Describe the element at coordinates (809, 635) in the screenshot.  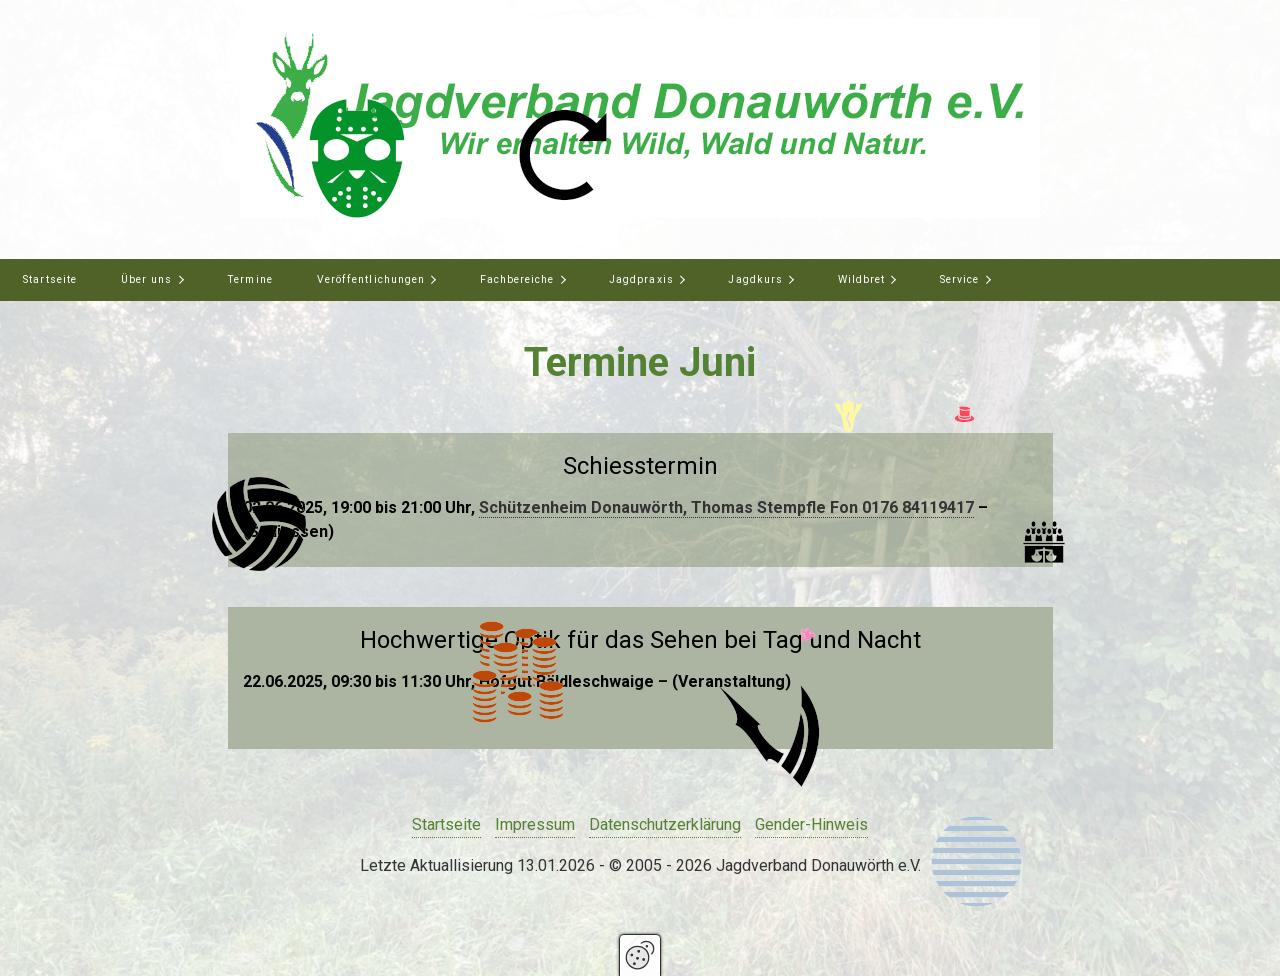
I see `access bear or wildlife-related content in a game` at that location.